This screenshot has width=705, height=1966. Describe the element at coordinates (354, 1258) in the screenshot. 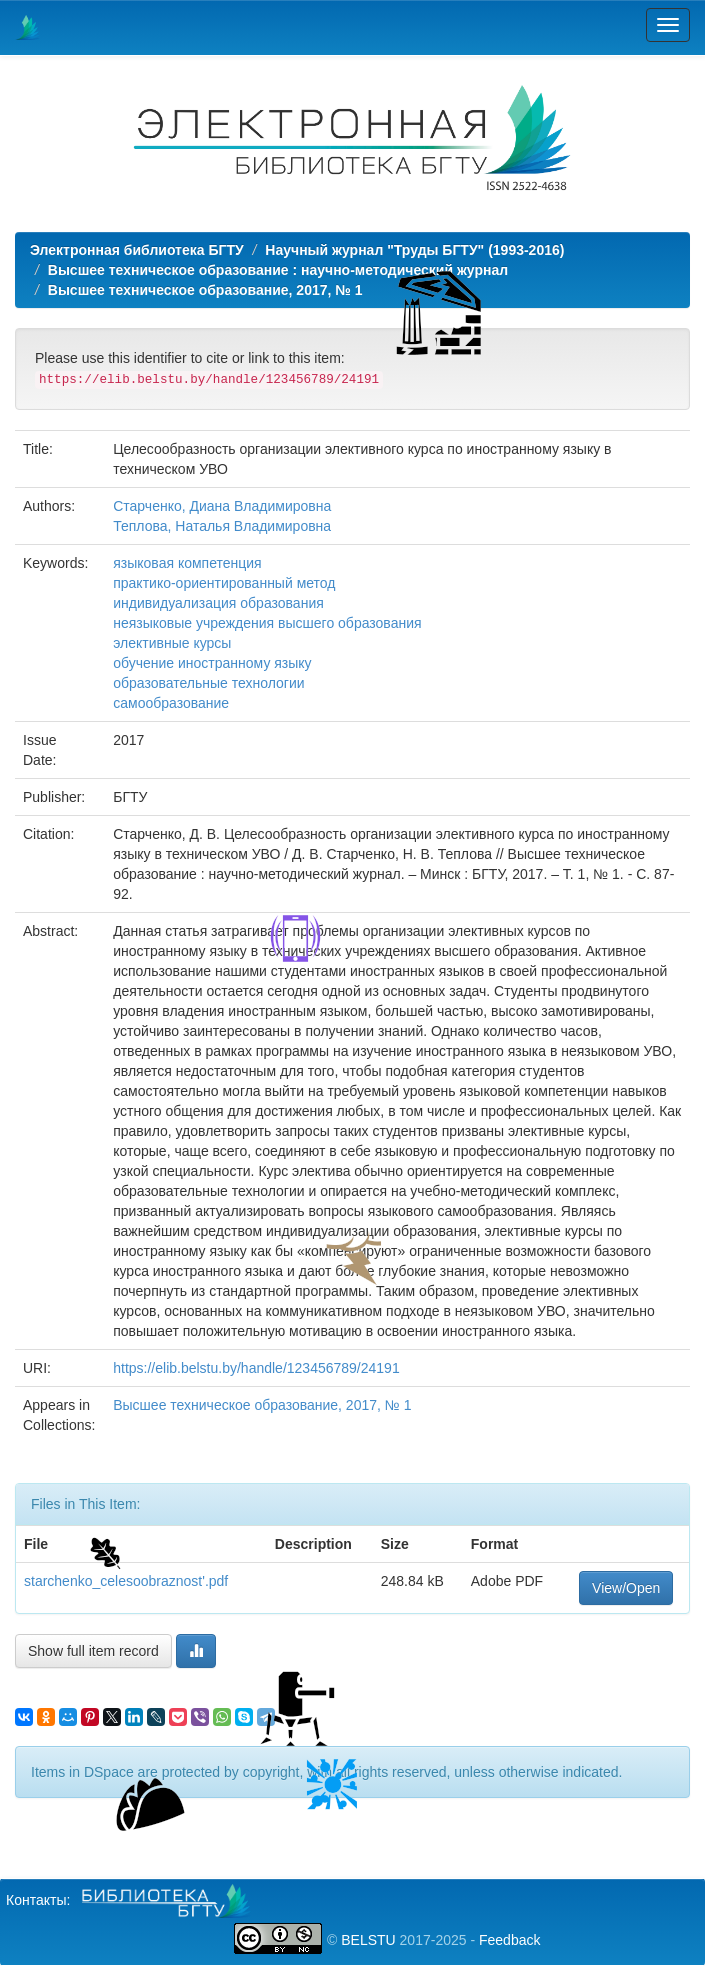

I see `indicates thunderstorm or severe weather alert` at that location.